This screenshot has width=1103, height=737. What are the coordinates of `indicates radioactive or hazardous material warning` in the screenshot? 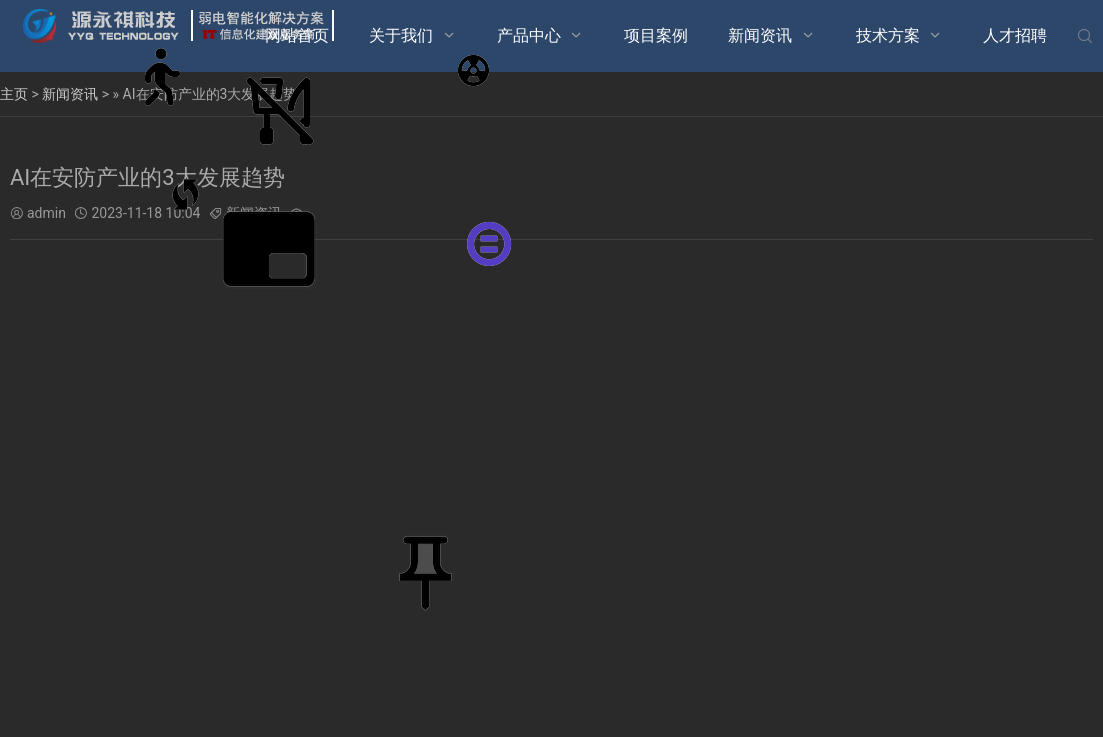 It's located at (473, 70).